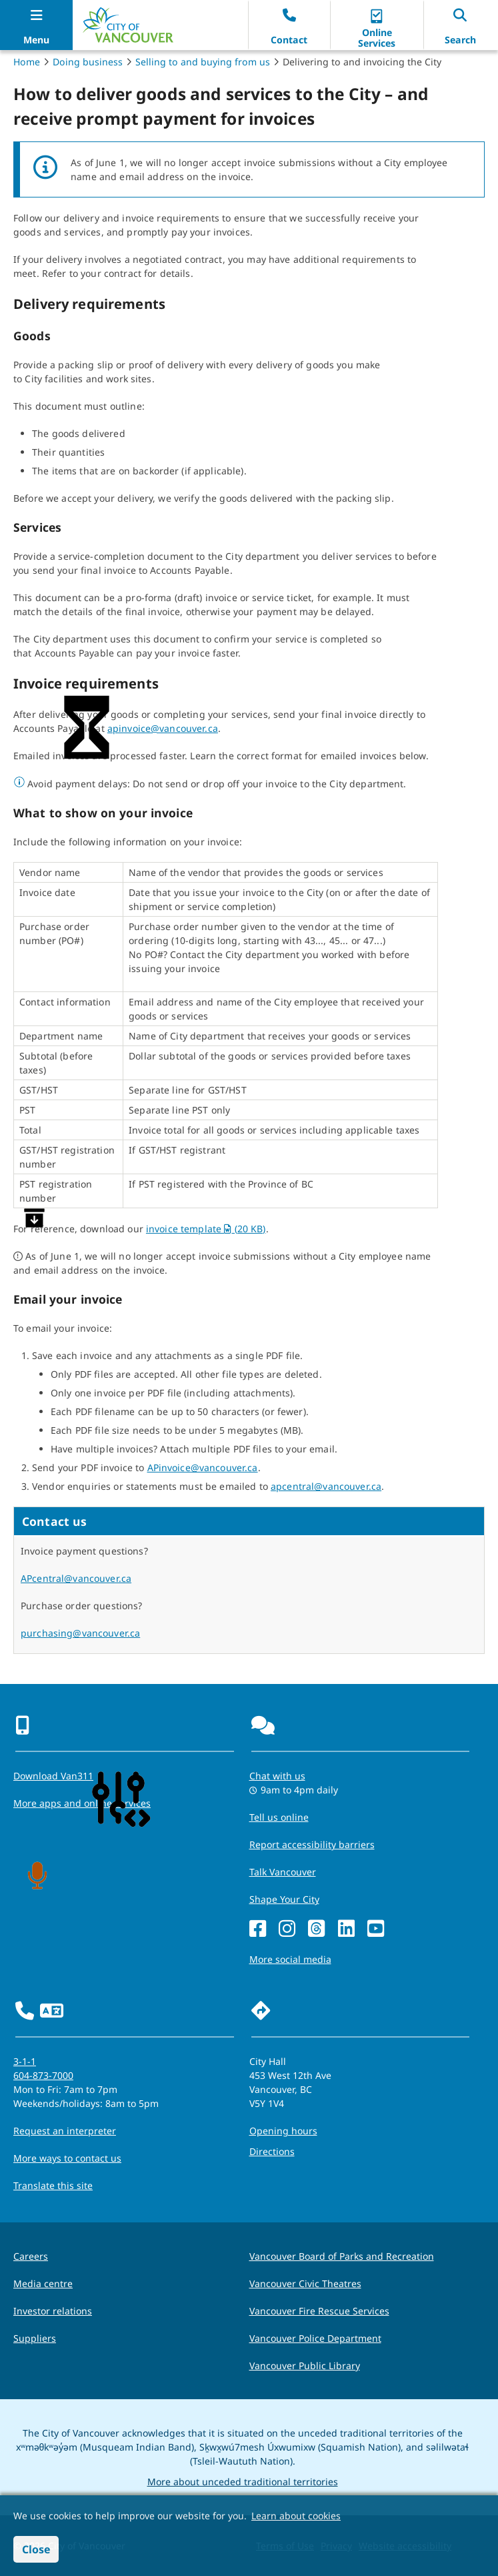 This screenshot has width=498, height=2576. What do you see at coordinates (118, 1797) in the screenshot?
I see `adjust code editor settings` at bounding box center [118, 1797].